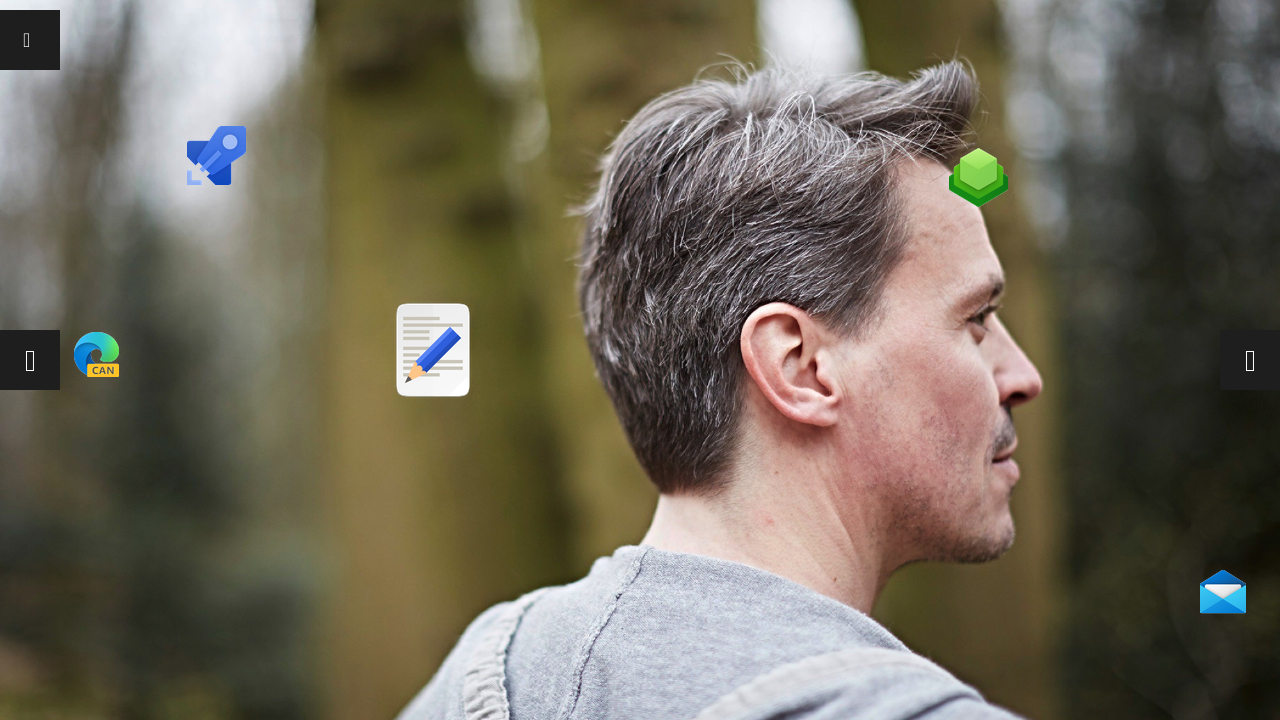 This screenshot has width=1280, height=720. Describe the element at coordinates (978, 177) in the screenshot. I see `open the visualize app` at that location.